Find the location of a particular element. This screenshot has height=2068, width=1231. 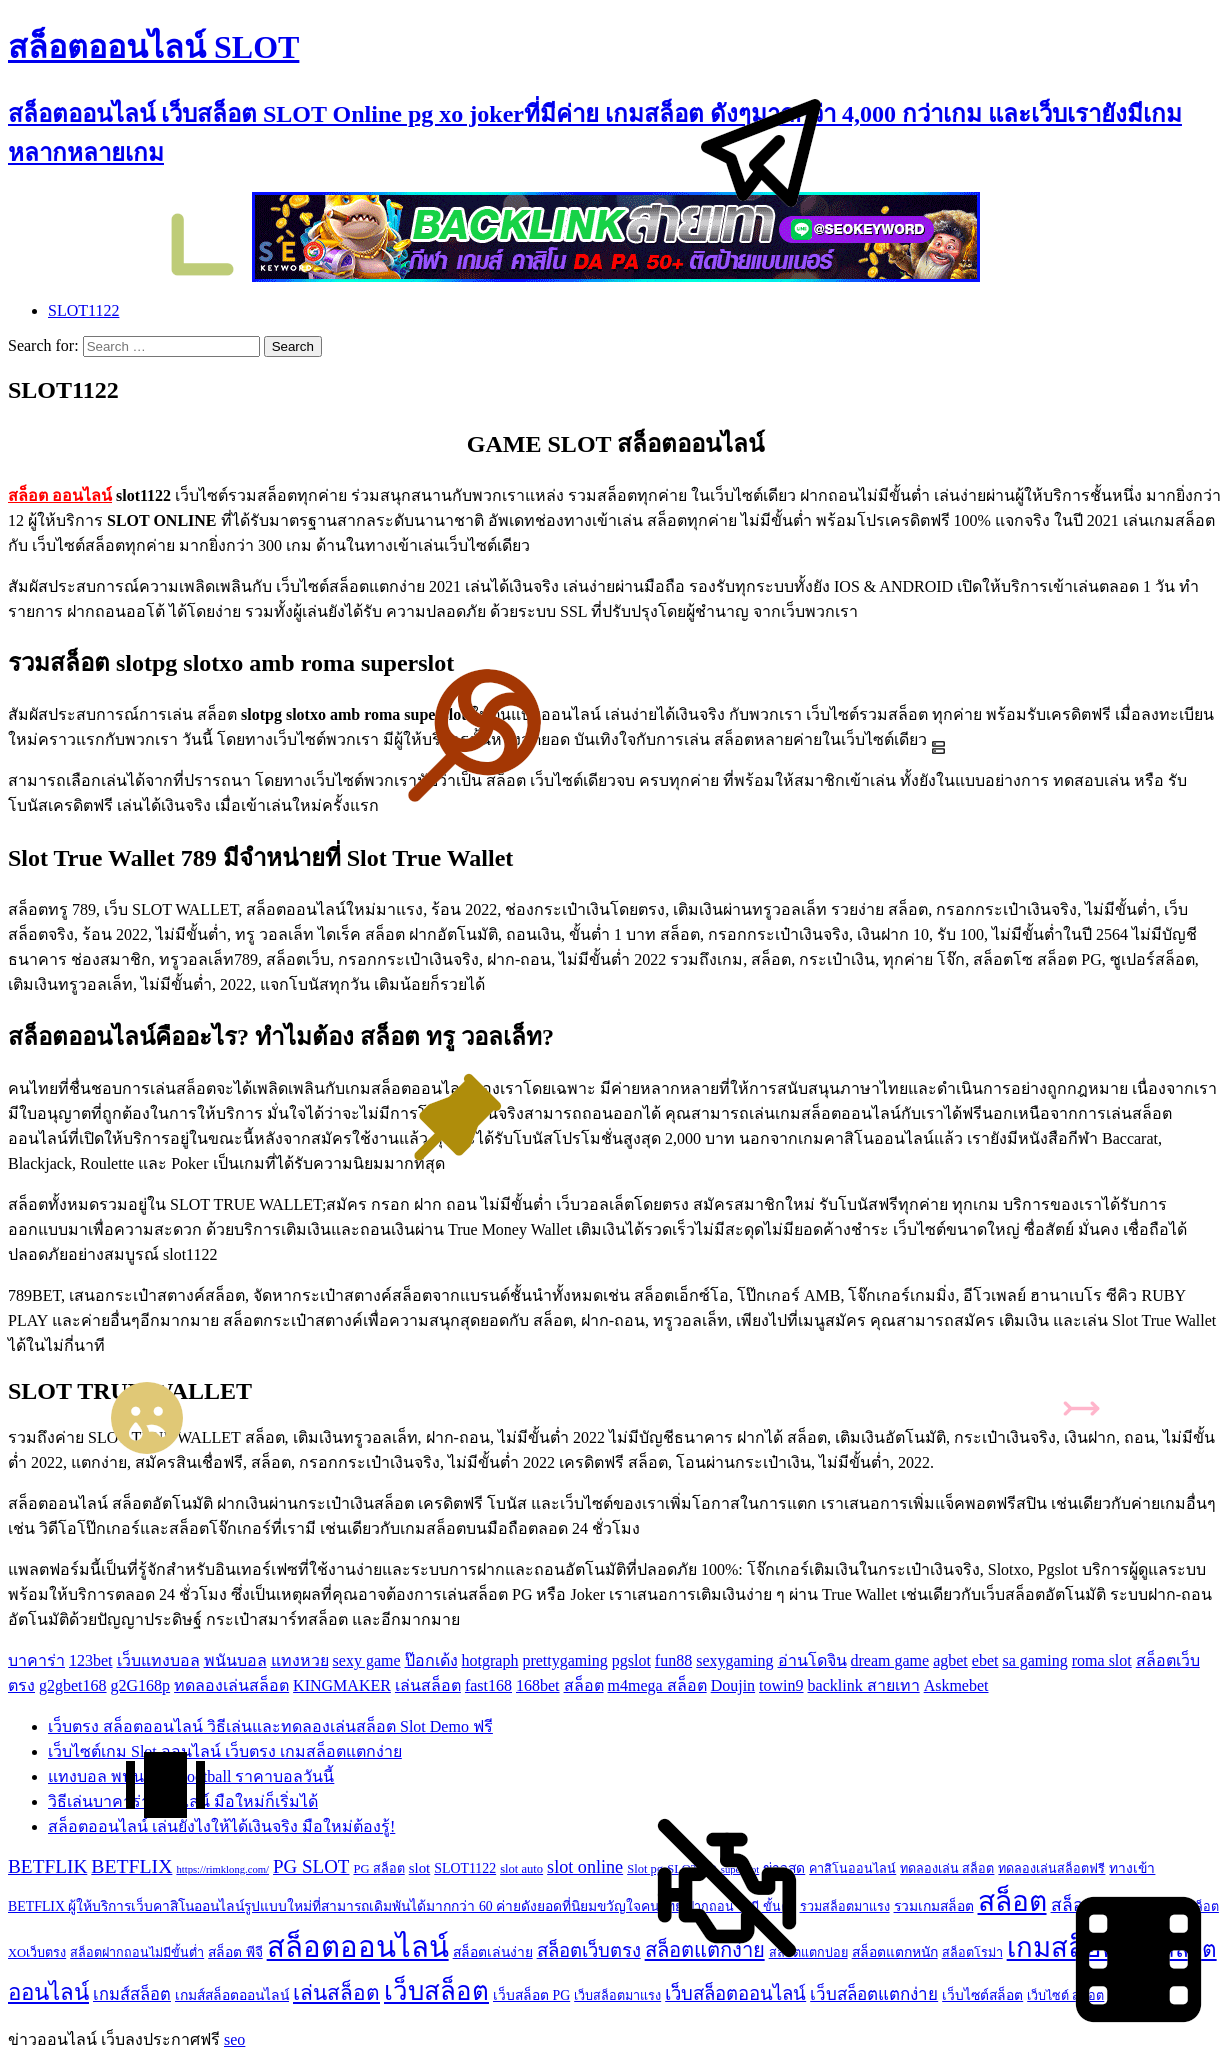

engine disabled or turned off is located at coordinates (727, 1888).